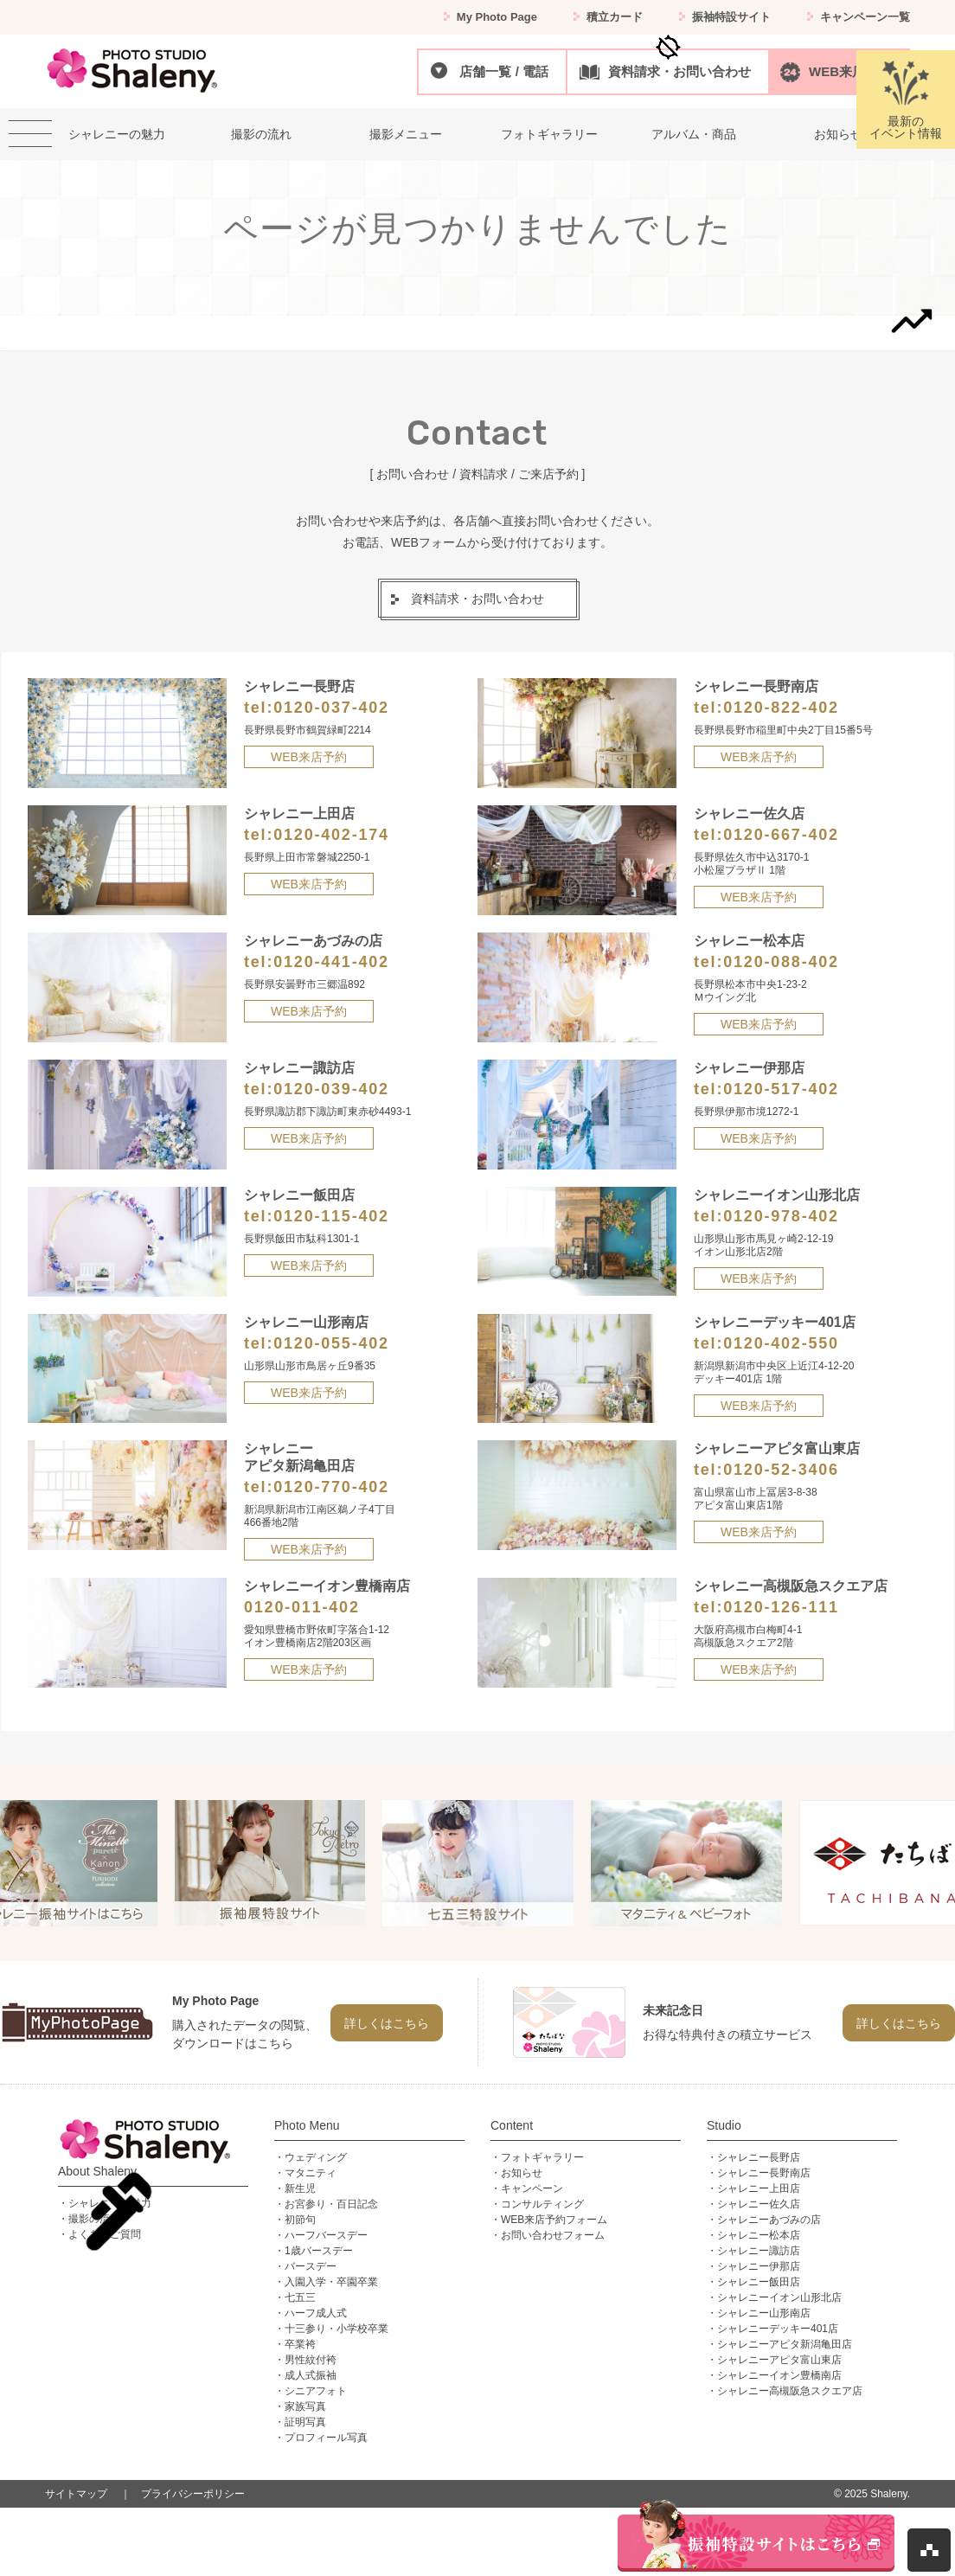 The height and width of the screenshot is (2576, 955). Describe the element at coordinates (911, 321) in the screenshot. I see `view trending or popular content` at that location.